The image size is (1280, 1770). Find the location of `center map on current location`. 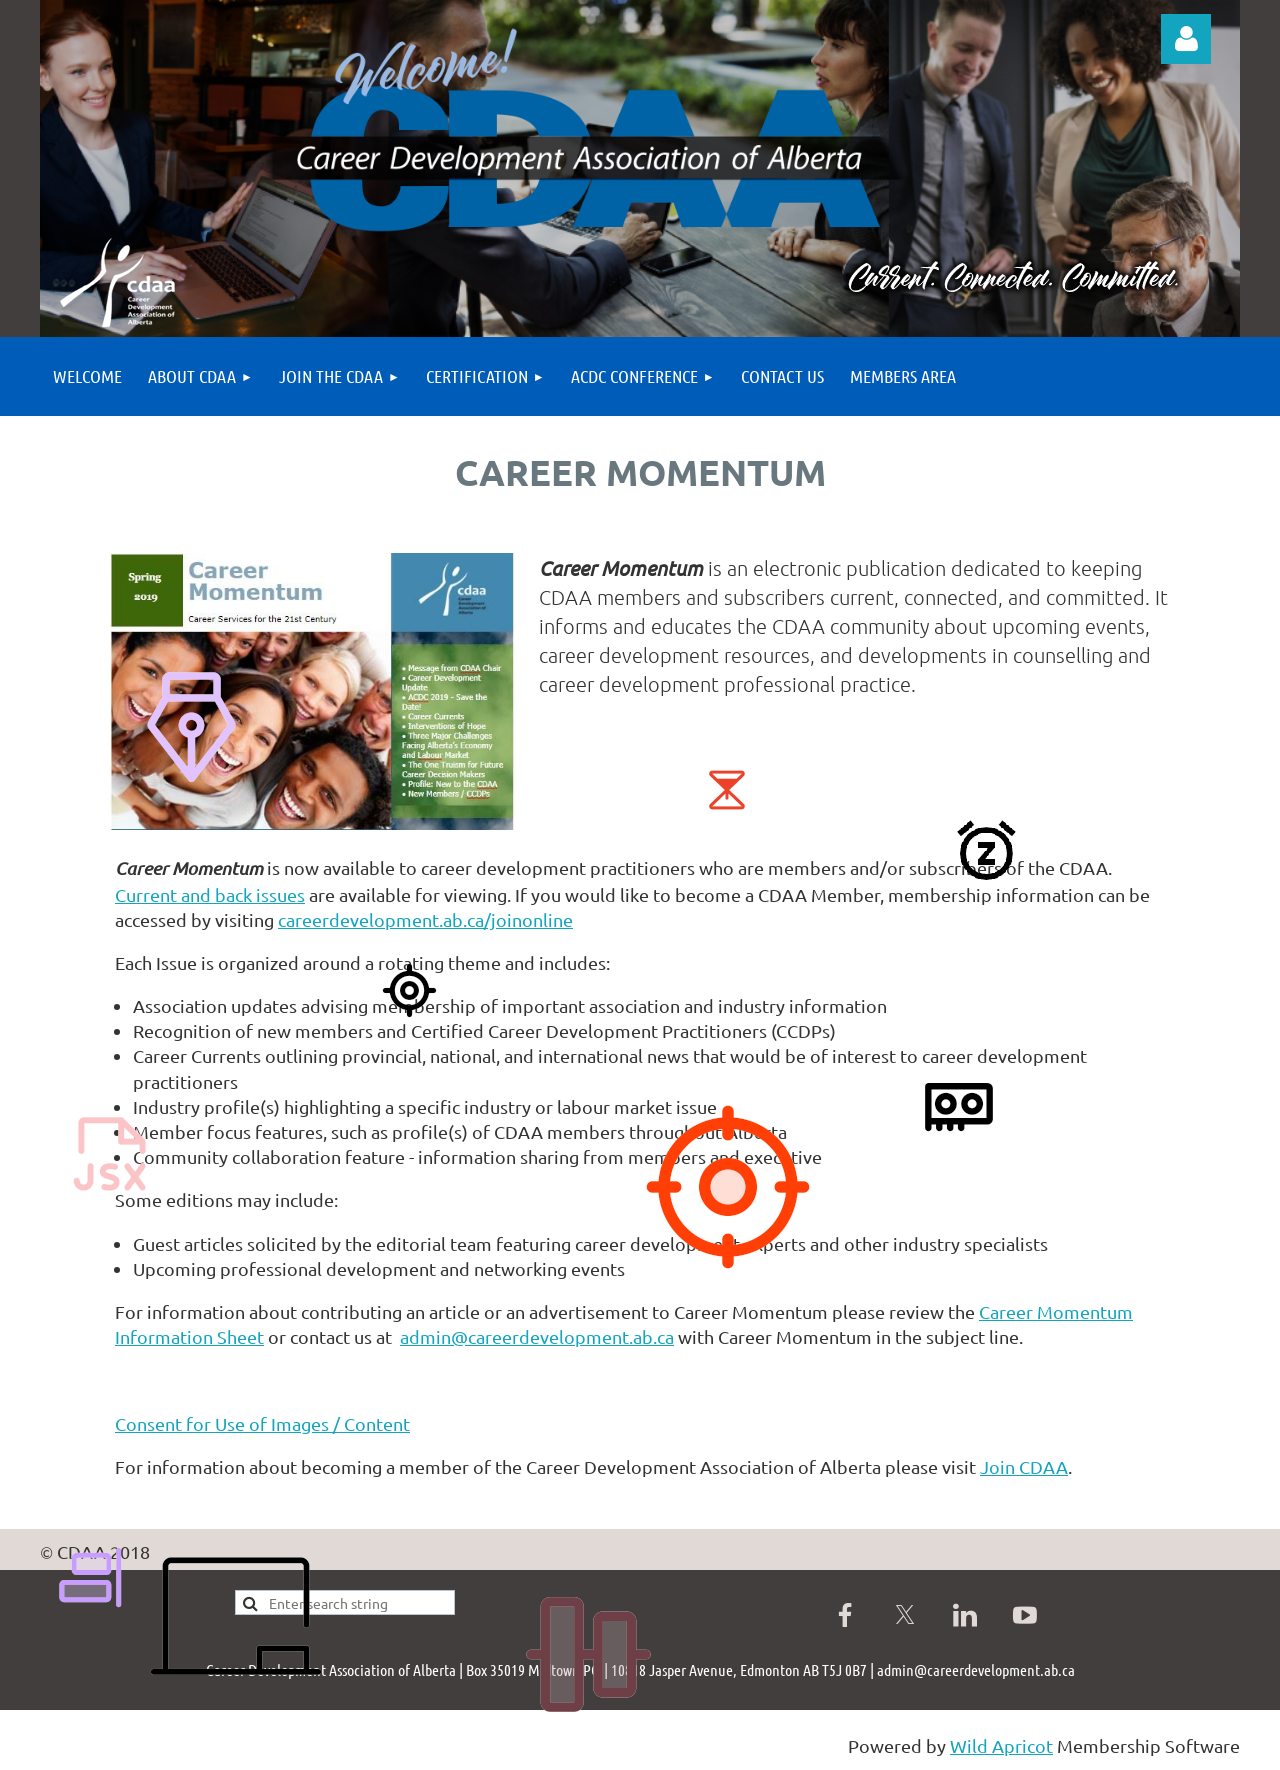

center map on current location is located at coordinates (409, 990).